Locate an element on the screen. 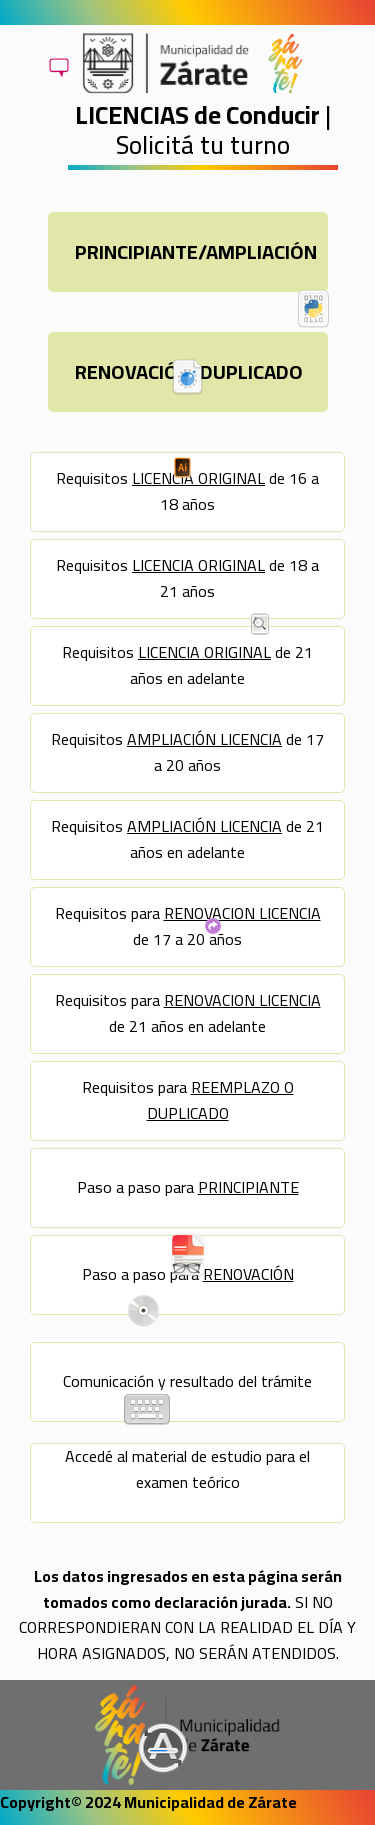 This screenshot has height=1825, width=375. python bytecode file (.pyc) is located at coordinates (313, 308).